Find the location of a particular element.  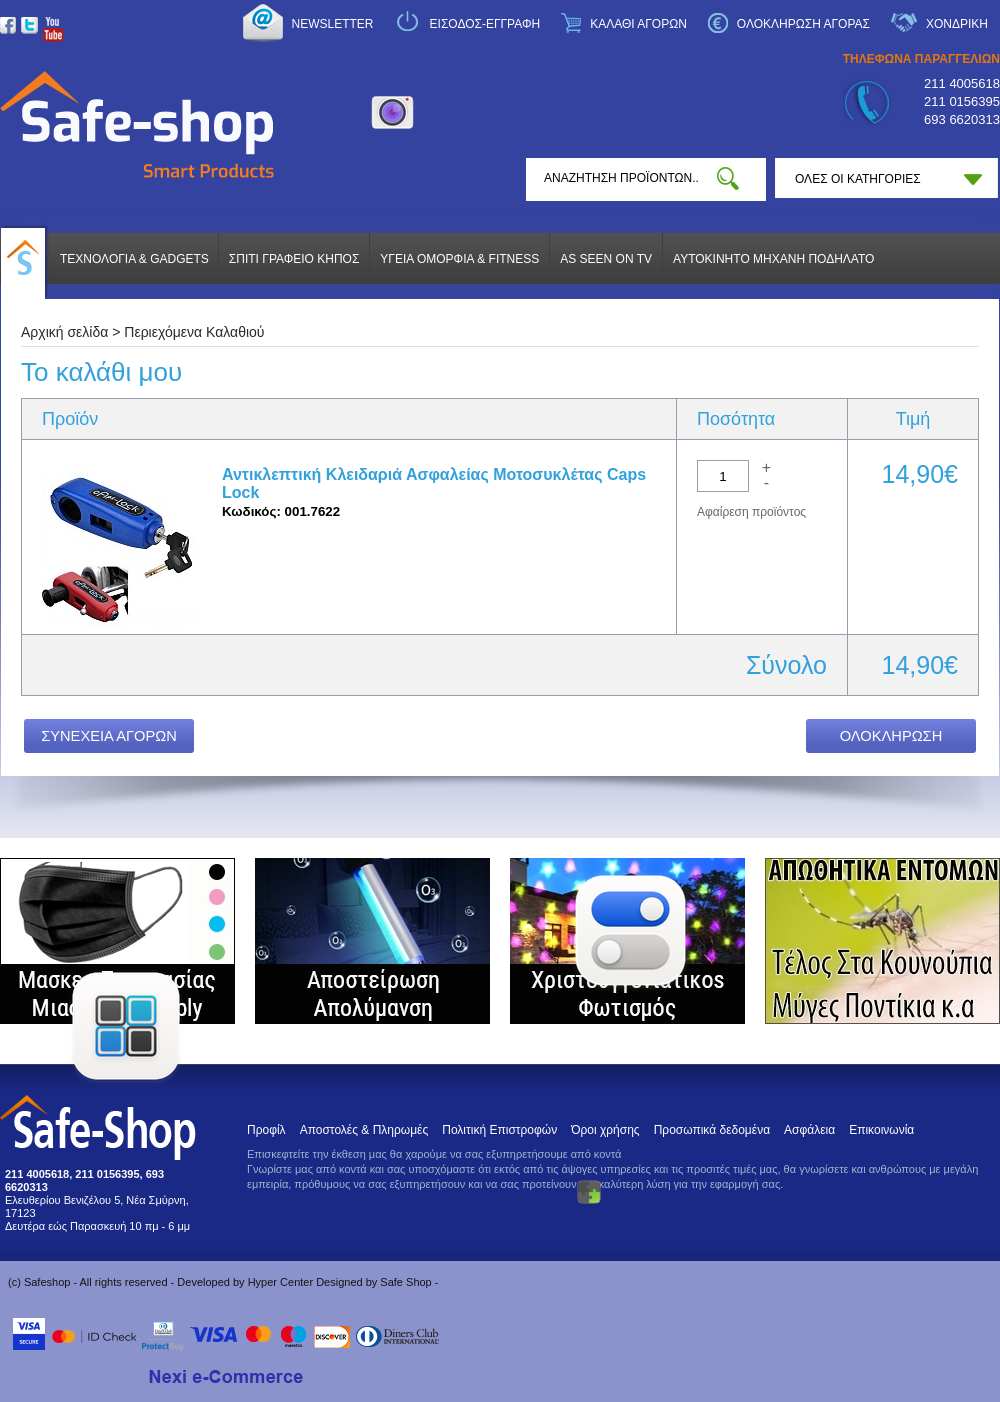

open gnome shell extensions manager is located at coordinates (589, 1192).